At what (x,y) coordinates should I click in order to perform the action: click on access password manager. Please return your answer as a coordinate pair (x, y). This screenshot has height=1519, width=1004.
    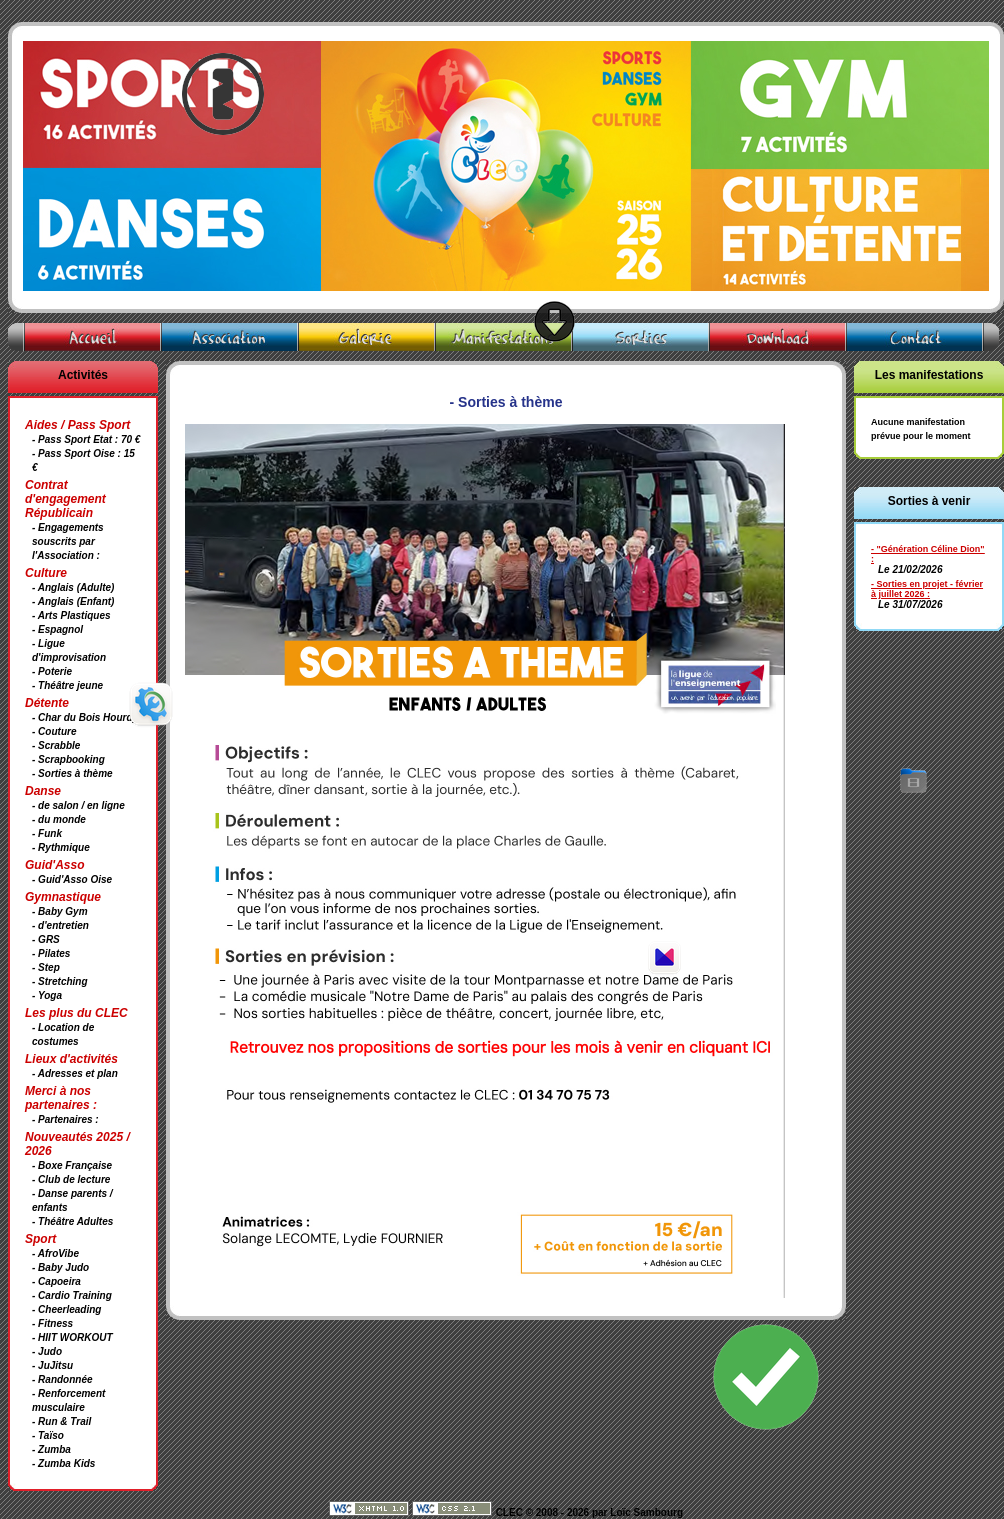
    Looking at the image, I should click on (223, 94).